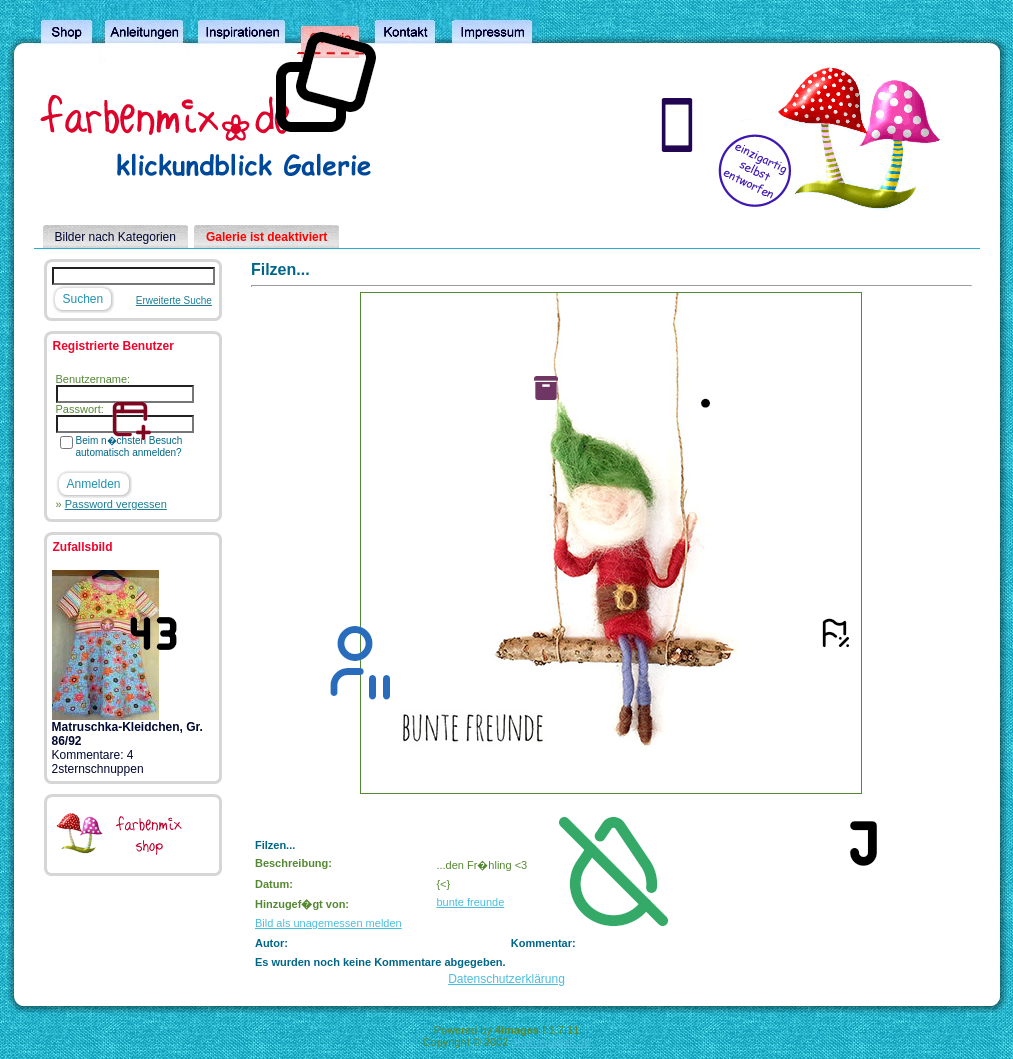 The width and height of the screenshot is (1013, 1059). What do you see at coordinates (546, 388) in the screenshot?
I see `access storage or archived files` at bounding box center [546, 388].